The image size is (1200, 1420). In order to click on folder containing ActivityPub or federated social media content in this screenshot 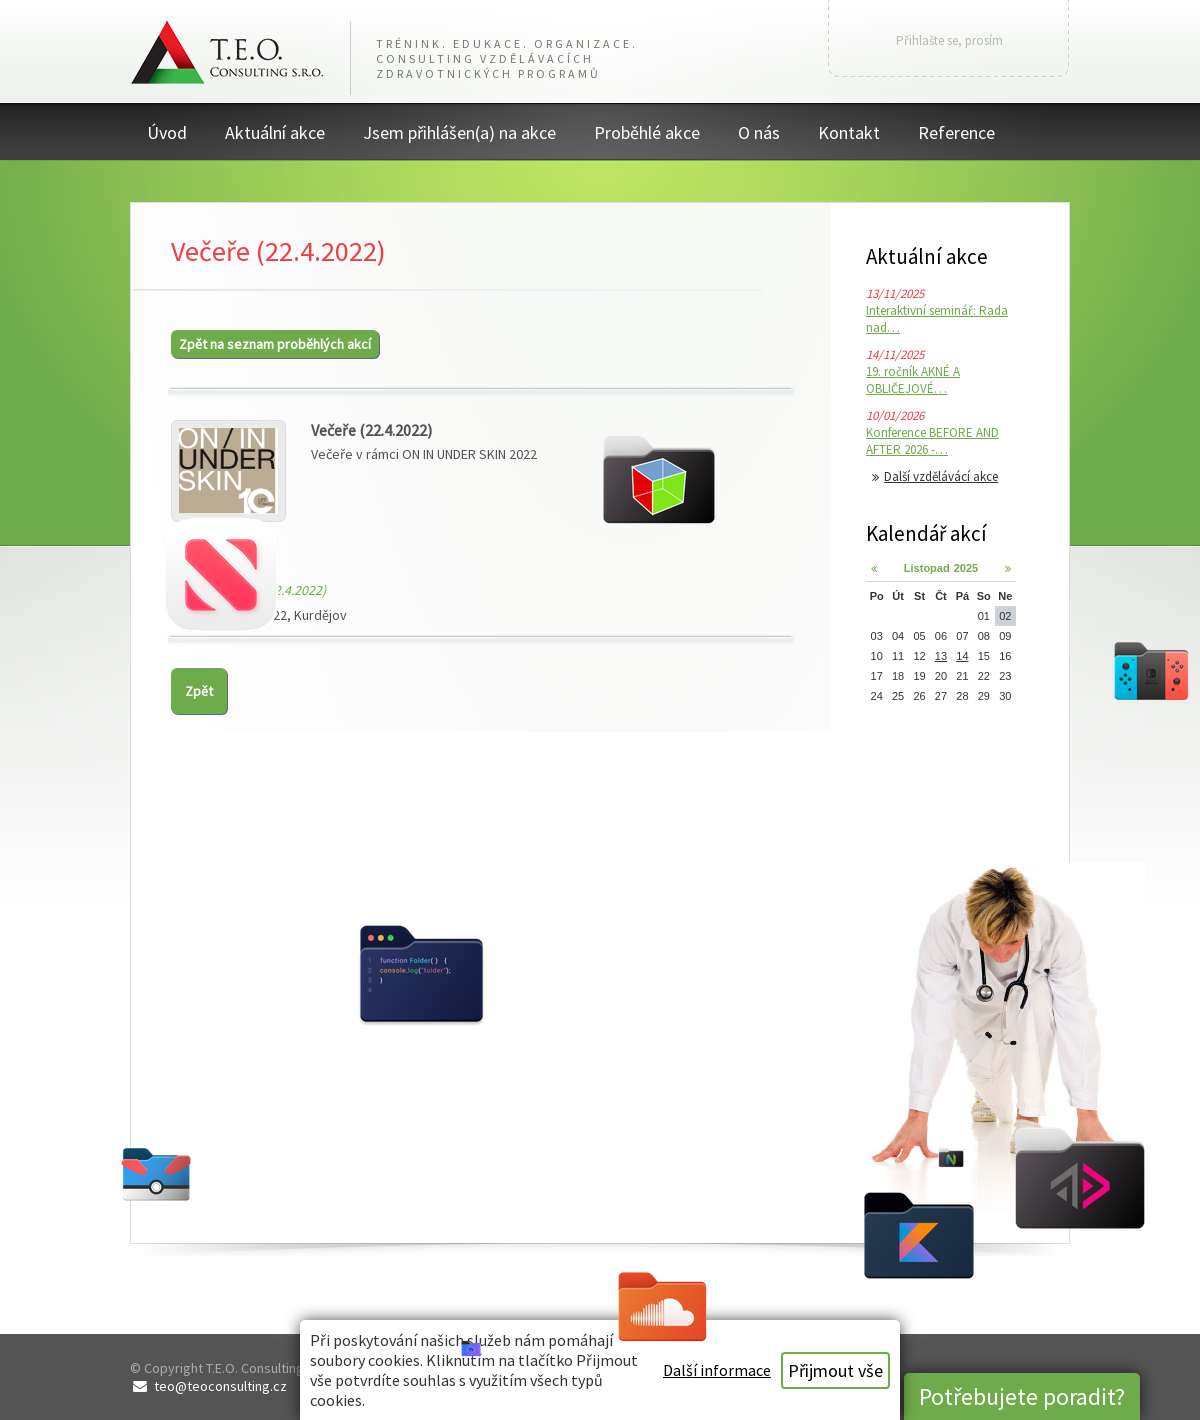, I will do `click(1079, 1181)`.